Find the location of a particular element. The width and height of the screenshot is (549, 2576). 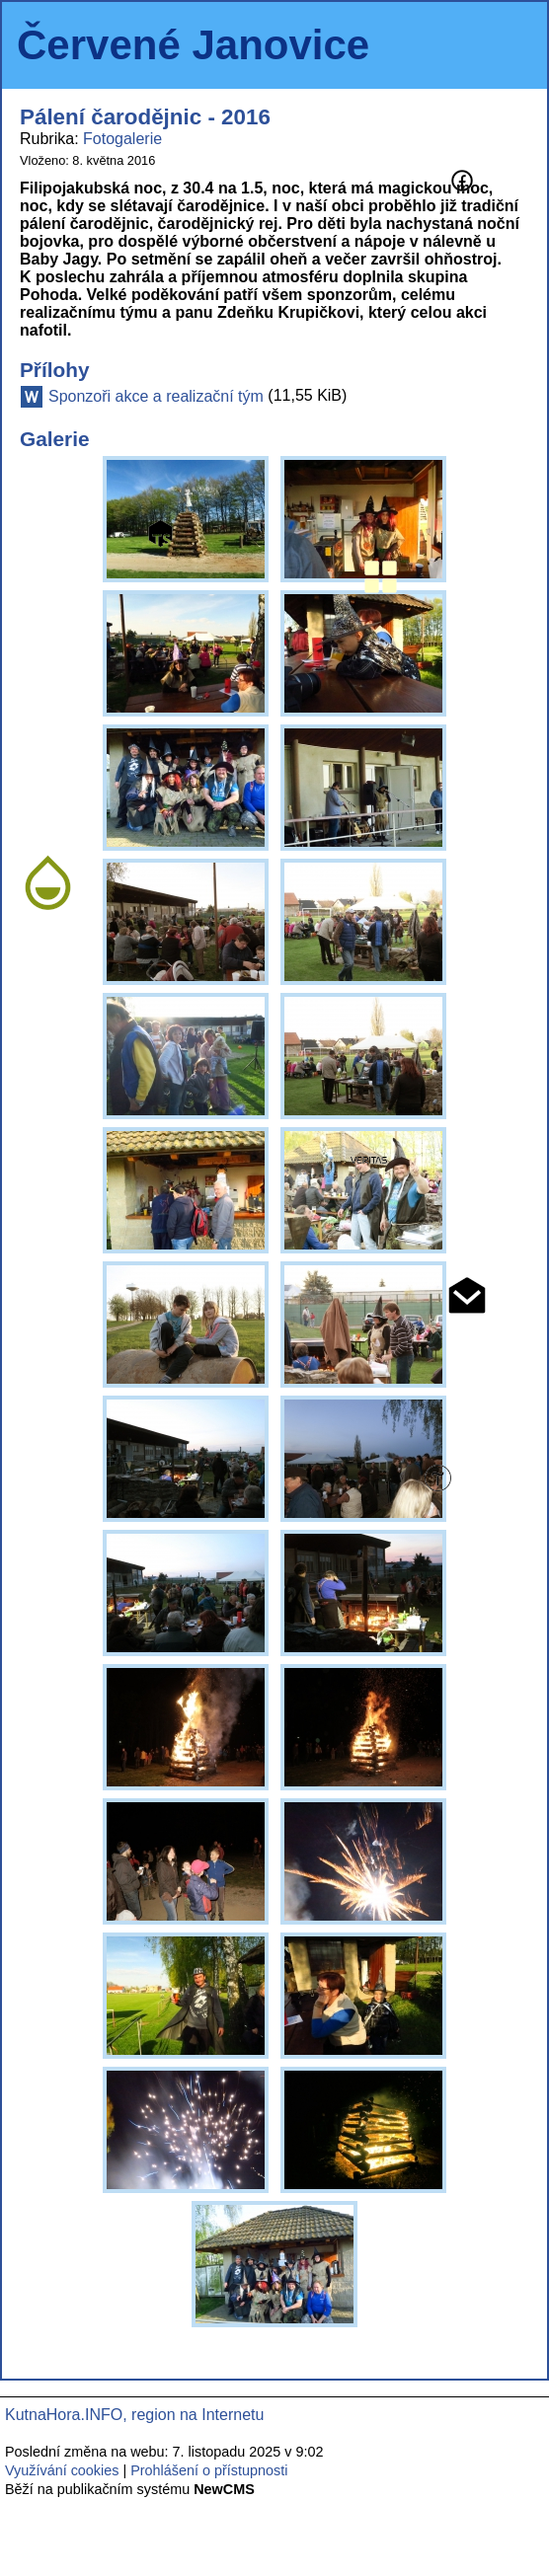

adjust contrast or color balance settings is located at coordinates (47, 884).